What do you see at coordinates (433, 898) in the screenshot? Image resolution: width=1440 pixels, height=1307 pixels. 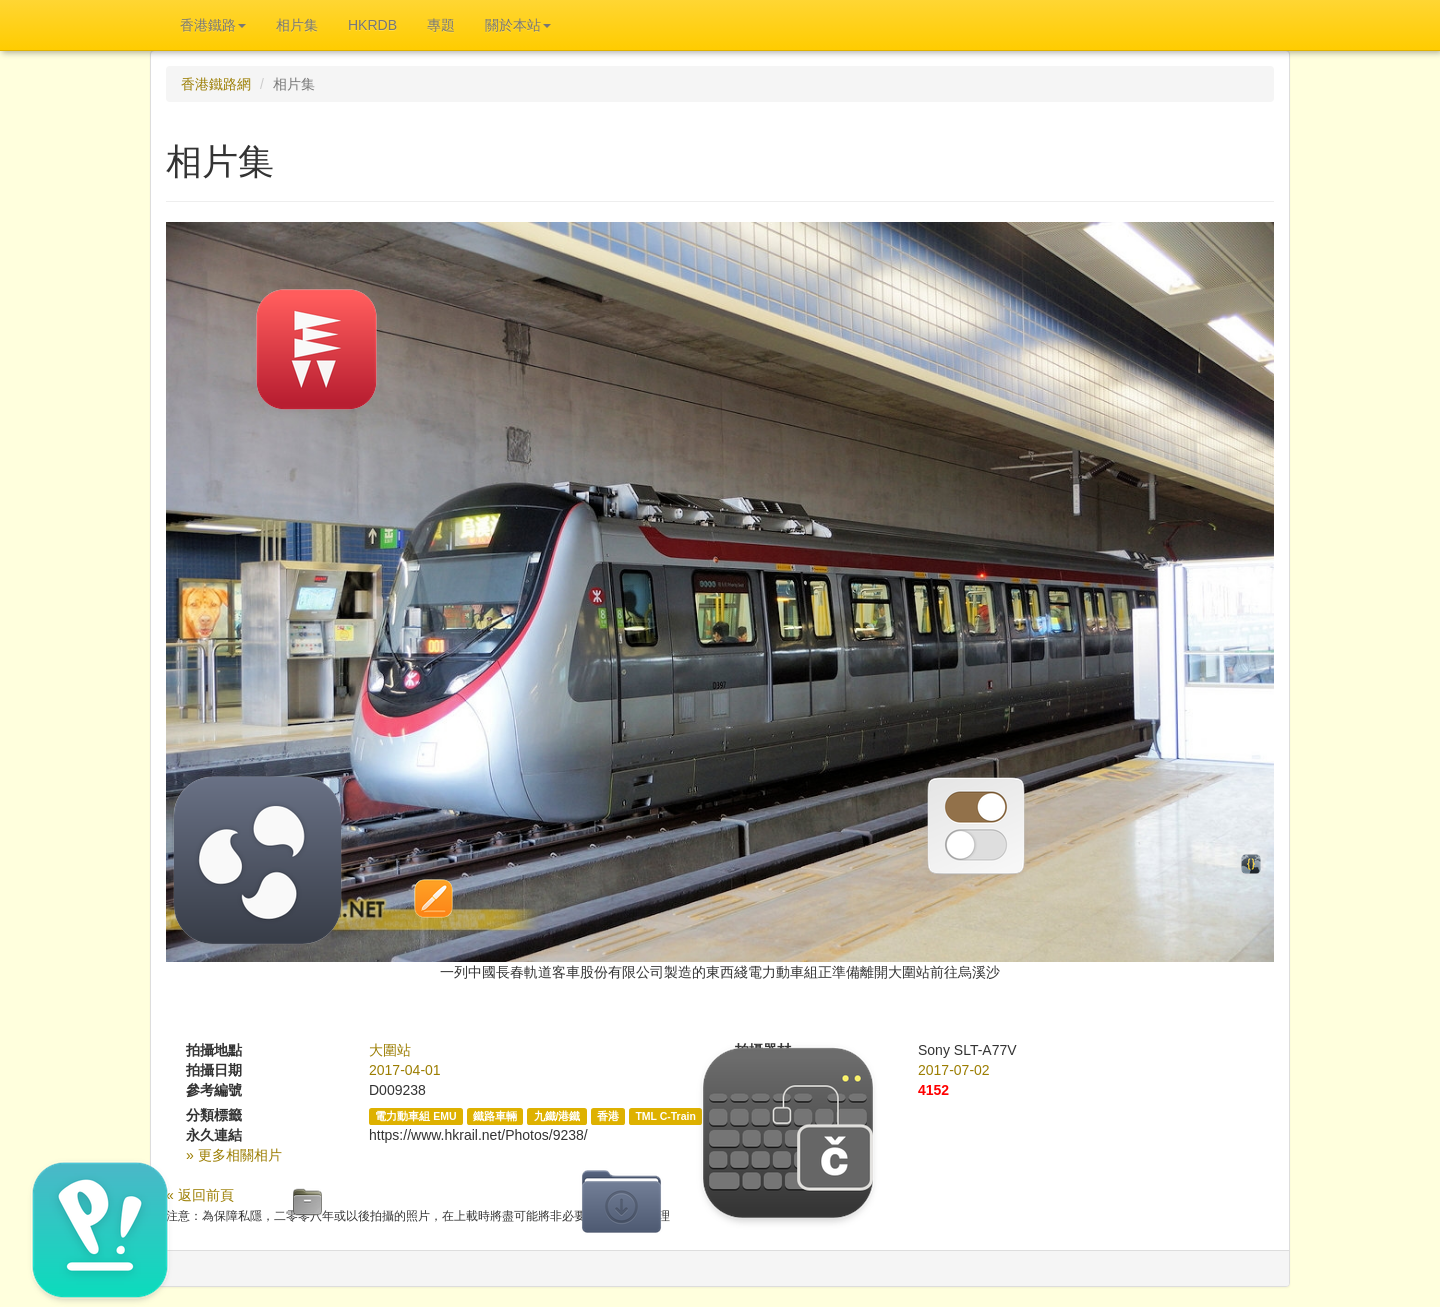 I see `open Pages document editor` at bounding box center [433, 898].